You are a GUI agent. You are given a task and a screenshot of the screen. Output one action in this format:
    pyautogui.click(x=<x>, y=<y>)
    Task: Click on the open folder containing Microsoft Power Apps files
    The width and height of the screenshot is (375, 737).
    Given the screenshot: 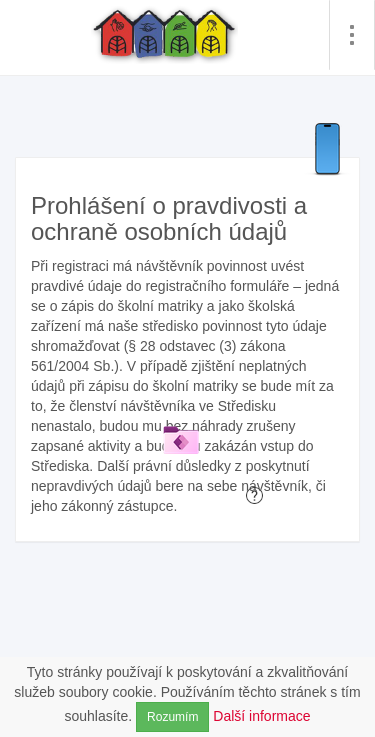 What is the action you would take?
    pyautogui.click(x=181, y=441)
    